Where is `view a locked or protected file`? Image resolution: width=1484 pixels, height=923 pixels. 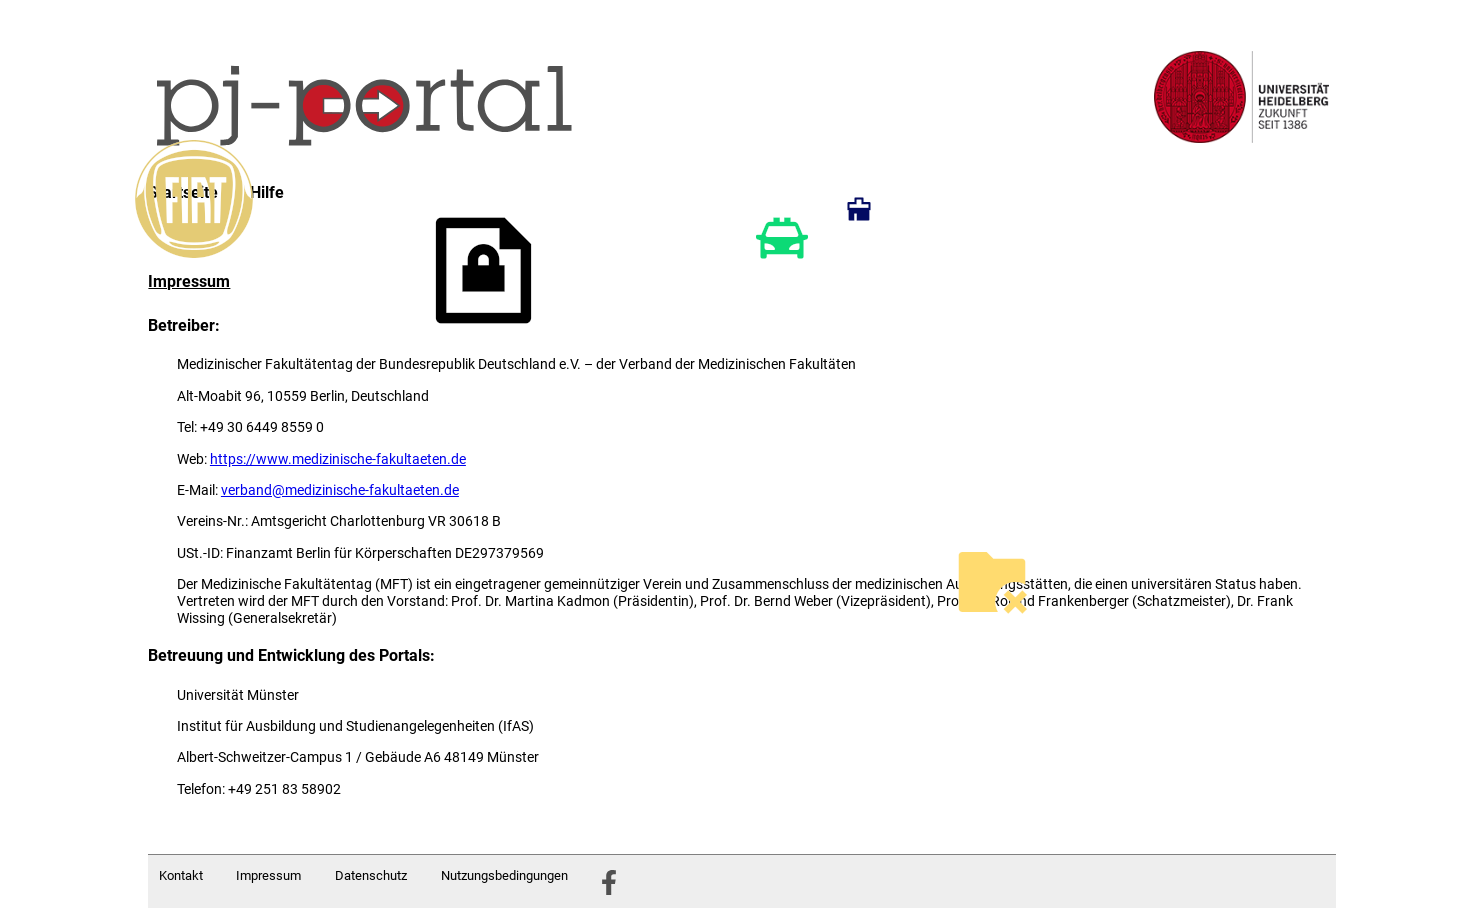 view a locked or protected file is located at coordinates (483, 270).